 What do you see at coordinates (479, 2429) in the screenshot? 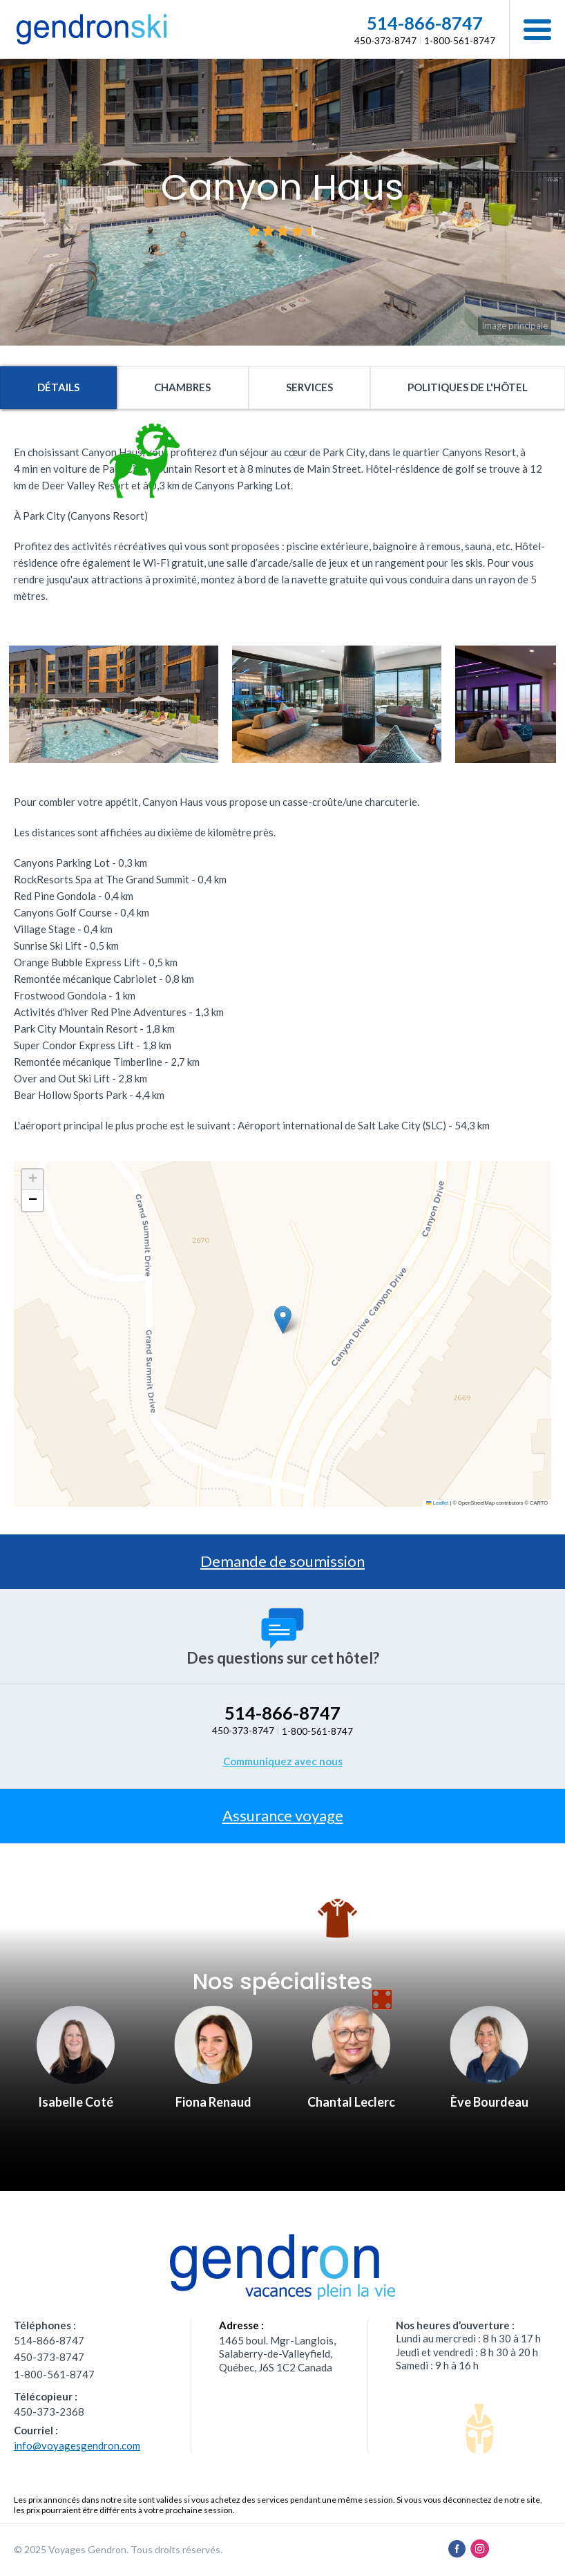
I see `select warrior or knight character class` at bounding box center [479, 2429].